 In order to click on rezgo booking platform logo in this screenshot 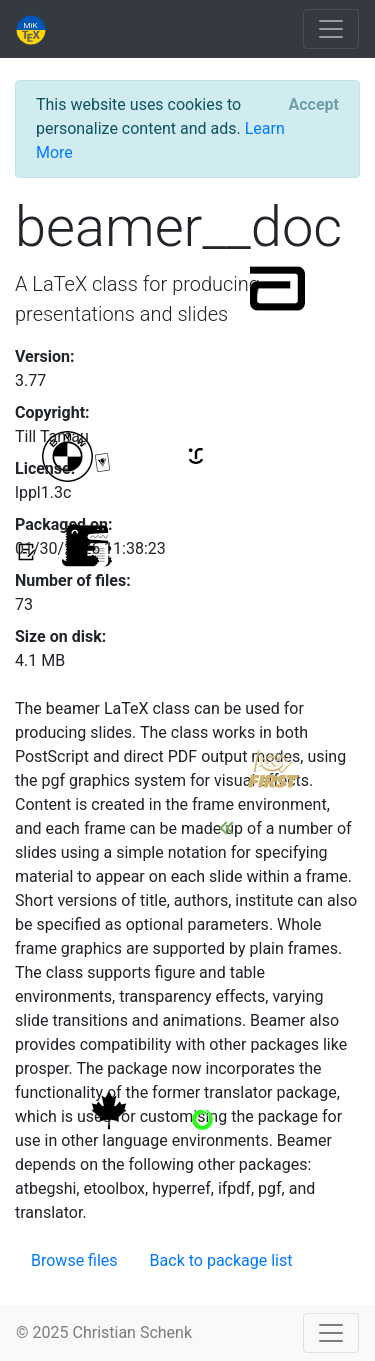, I will do `click(196, 456)`.